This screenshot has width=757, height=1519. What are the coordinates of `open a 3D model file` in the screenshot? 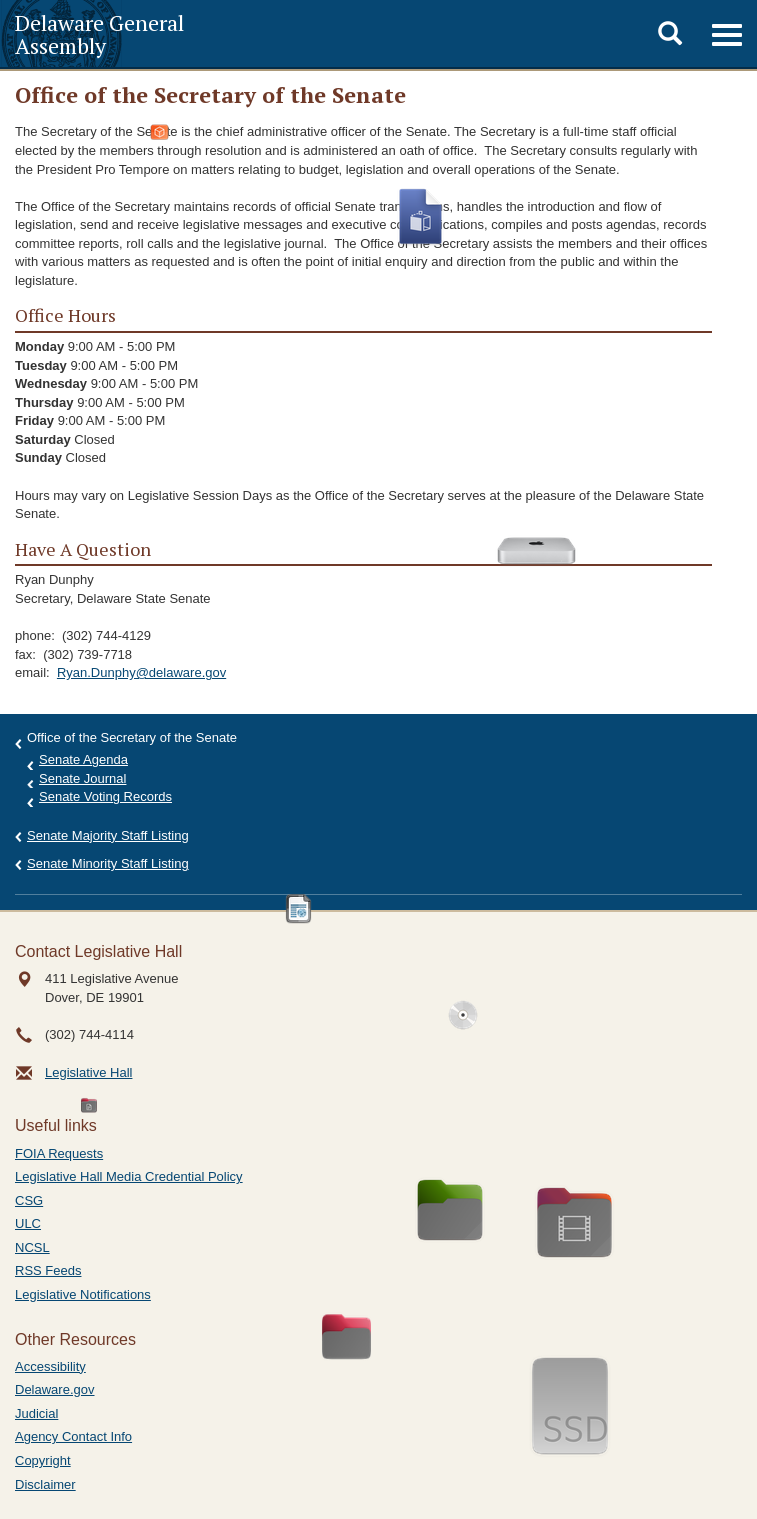 It's located at (159, 131).